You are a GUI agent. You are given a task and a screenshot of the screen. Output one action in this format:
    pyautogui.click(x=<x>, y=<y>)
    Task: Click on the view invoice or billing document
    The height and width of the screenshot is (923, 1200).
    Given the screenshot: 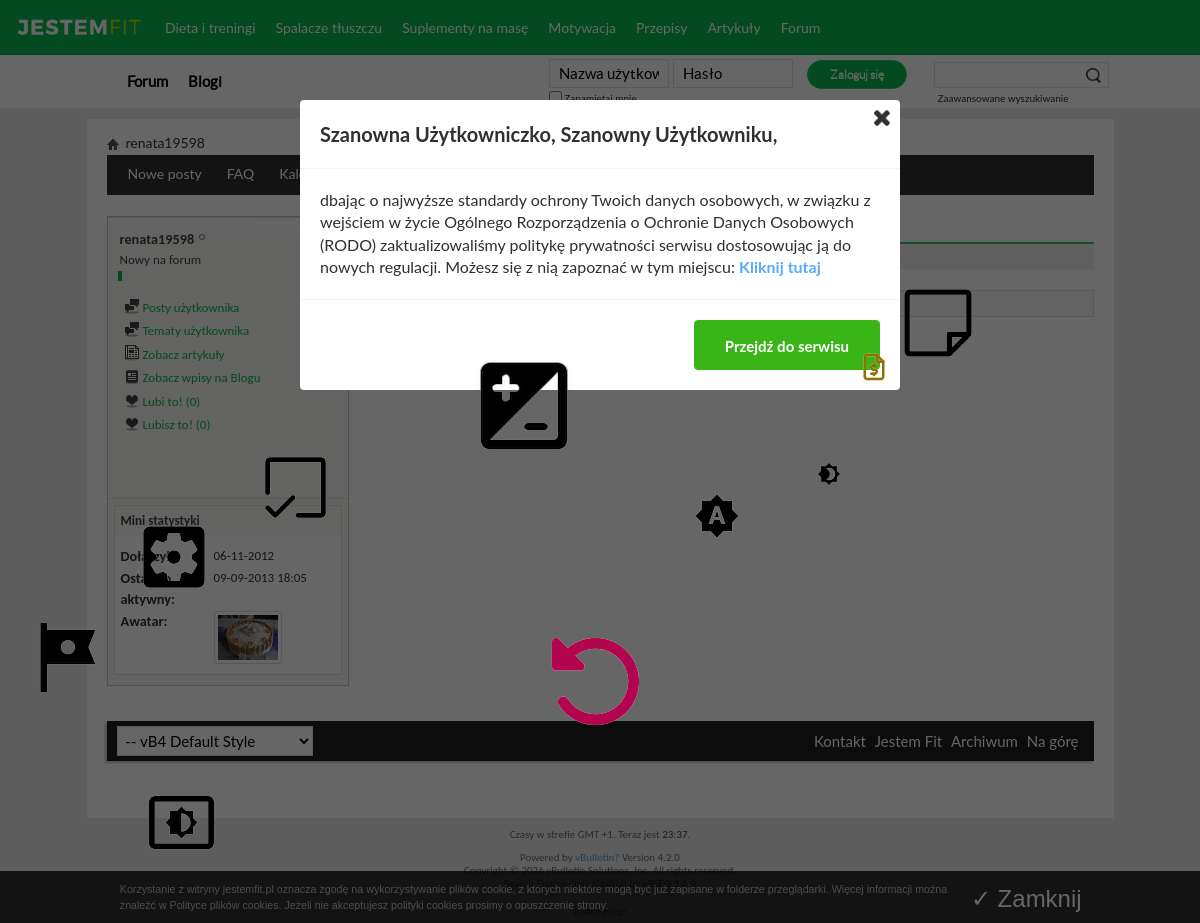 What is the action you would take?
    pyautogui.click(x=874, y=367)
    